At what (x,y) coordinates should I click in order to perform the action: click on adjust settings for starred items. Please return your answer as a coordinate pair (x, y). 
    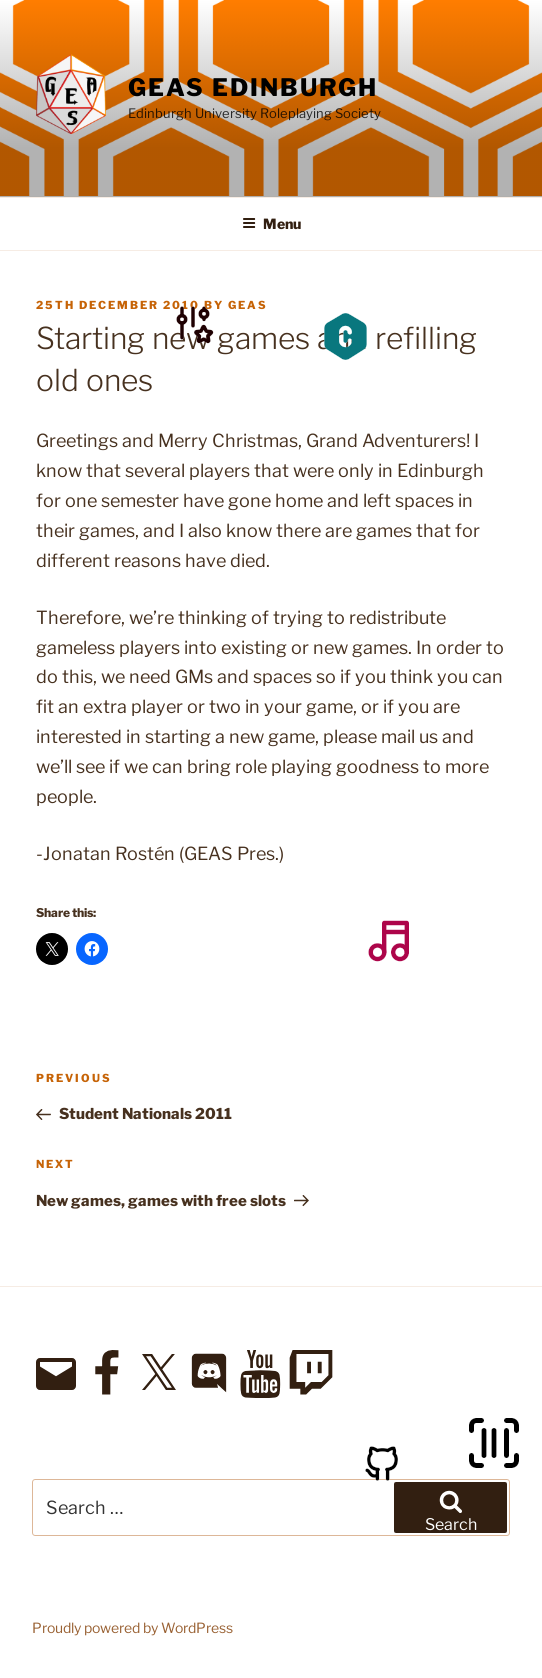
    Looking at the image, I should click on (193, 323).